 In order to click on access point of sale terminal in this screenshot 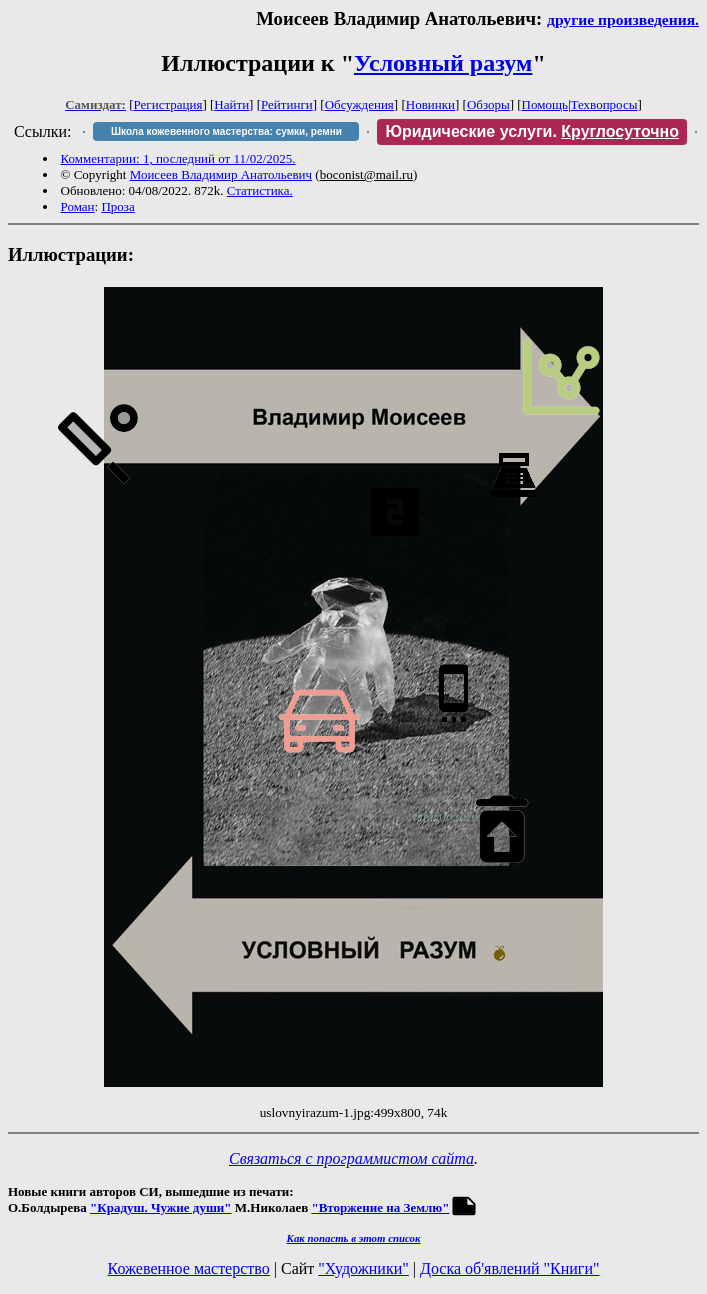, I will do `click(514, 475)`.